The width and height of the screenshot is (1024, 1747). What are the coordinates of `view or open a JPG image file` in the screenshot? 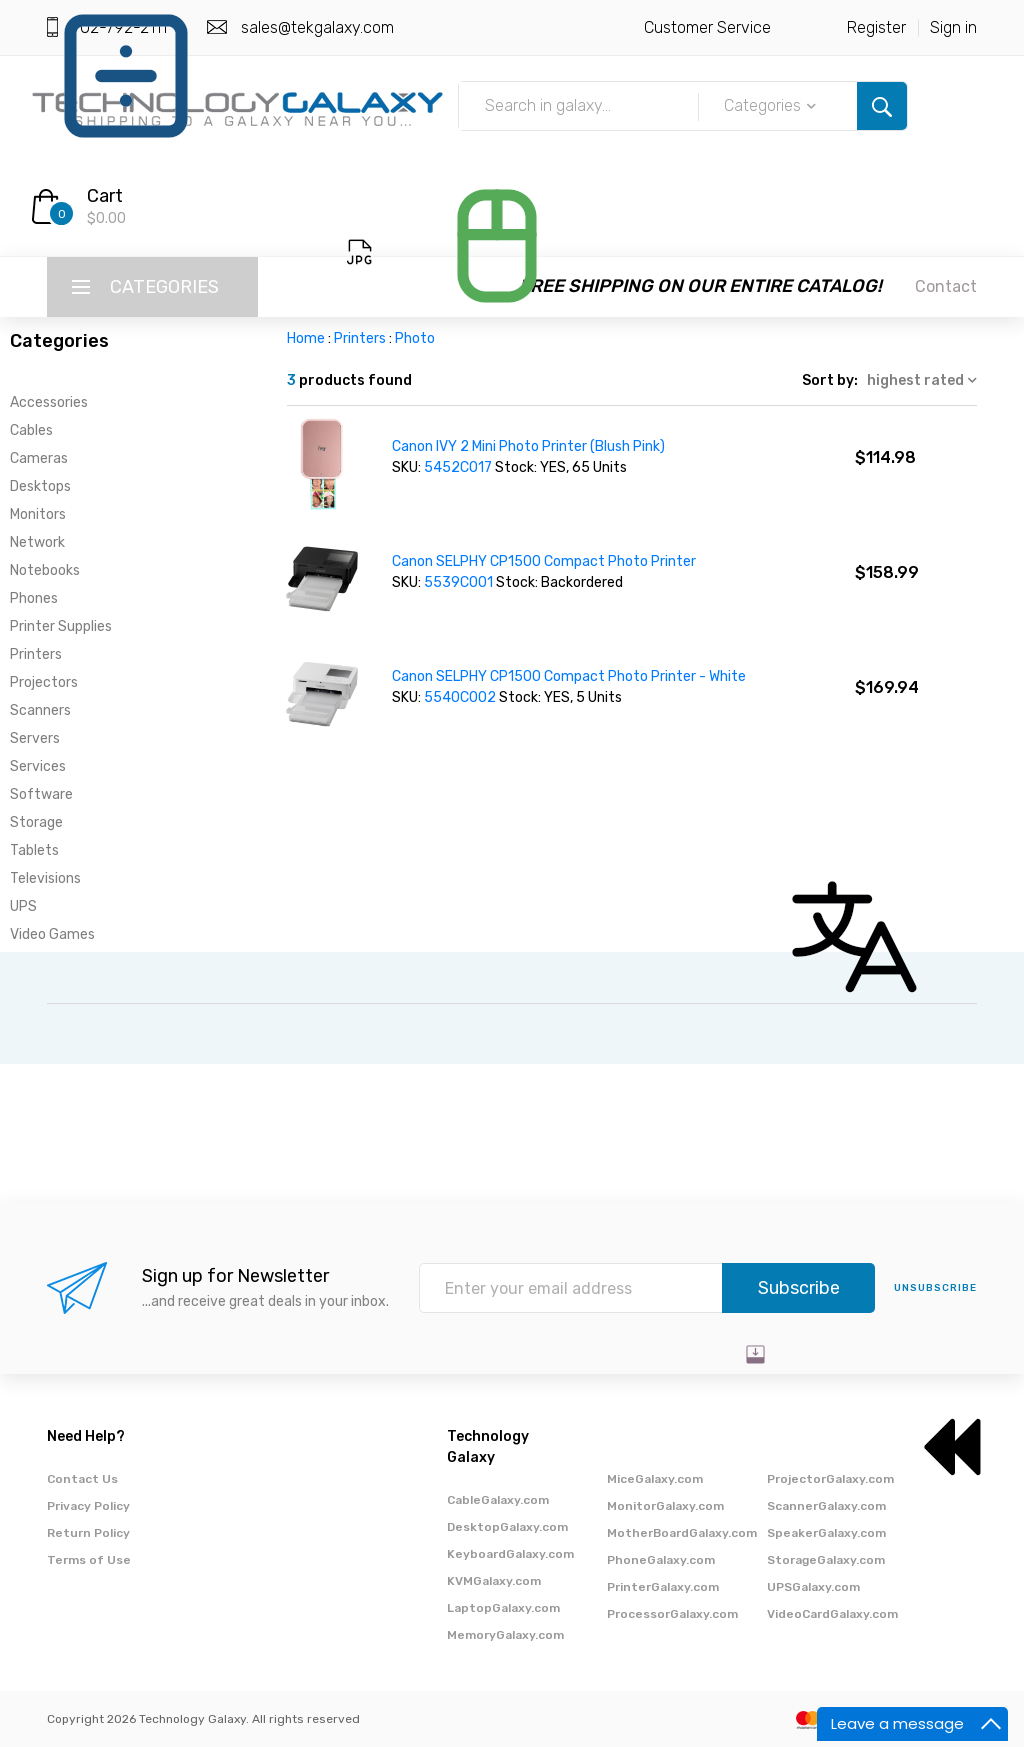 It's located at (360, 253).